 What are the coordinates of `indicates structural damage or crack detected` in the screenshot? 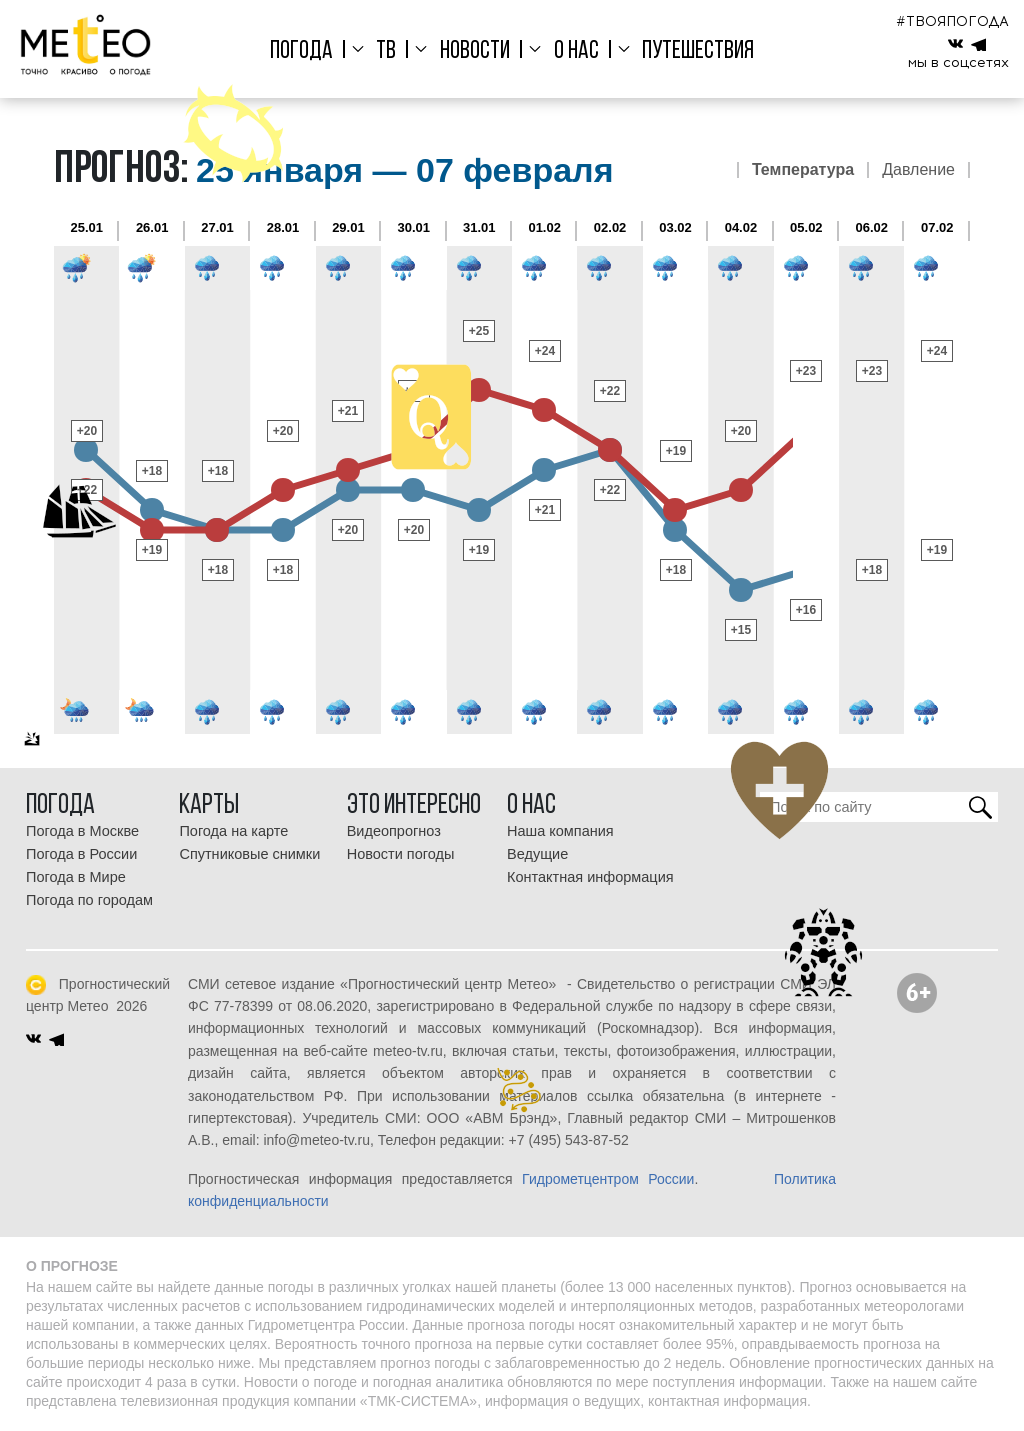 It's located at (32, 738).